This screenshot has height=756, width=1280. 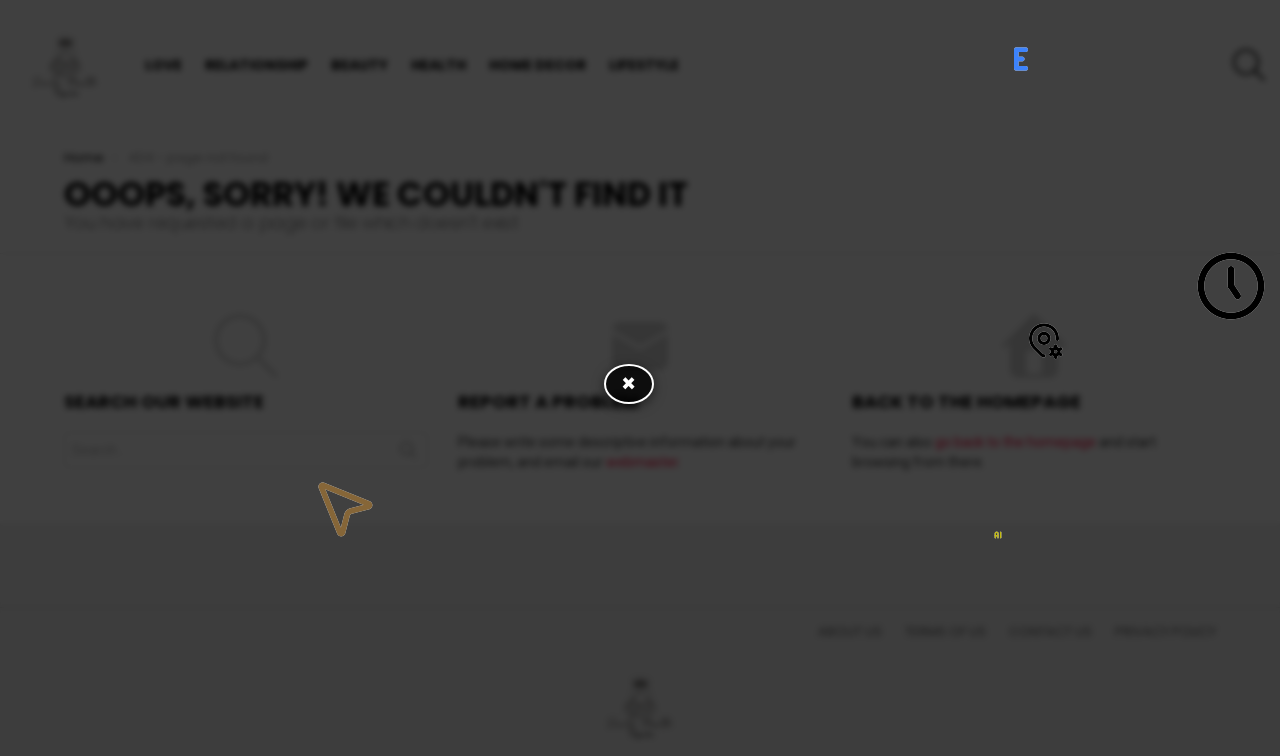 I want to click on access AI-powered features, so click(x=998, y=535).